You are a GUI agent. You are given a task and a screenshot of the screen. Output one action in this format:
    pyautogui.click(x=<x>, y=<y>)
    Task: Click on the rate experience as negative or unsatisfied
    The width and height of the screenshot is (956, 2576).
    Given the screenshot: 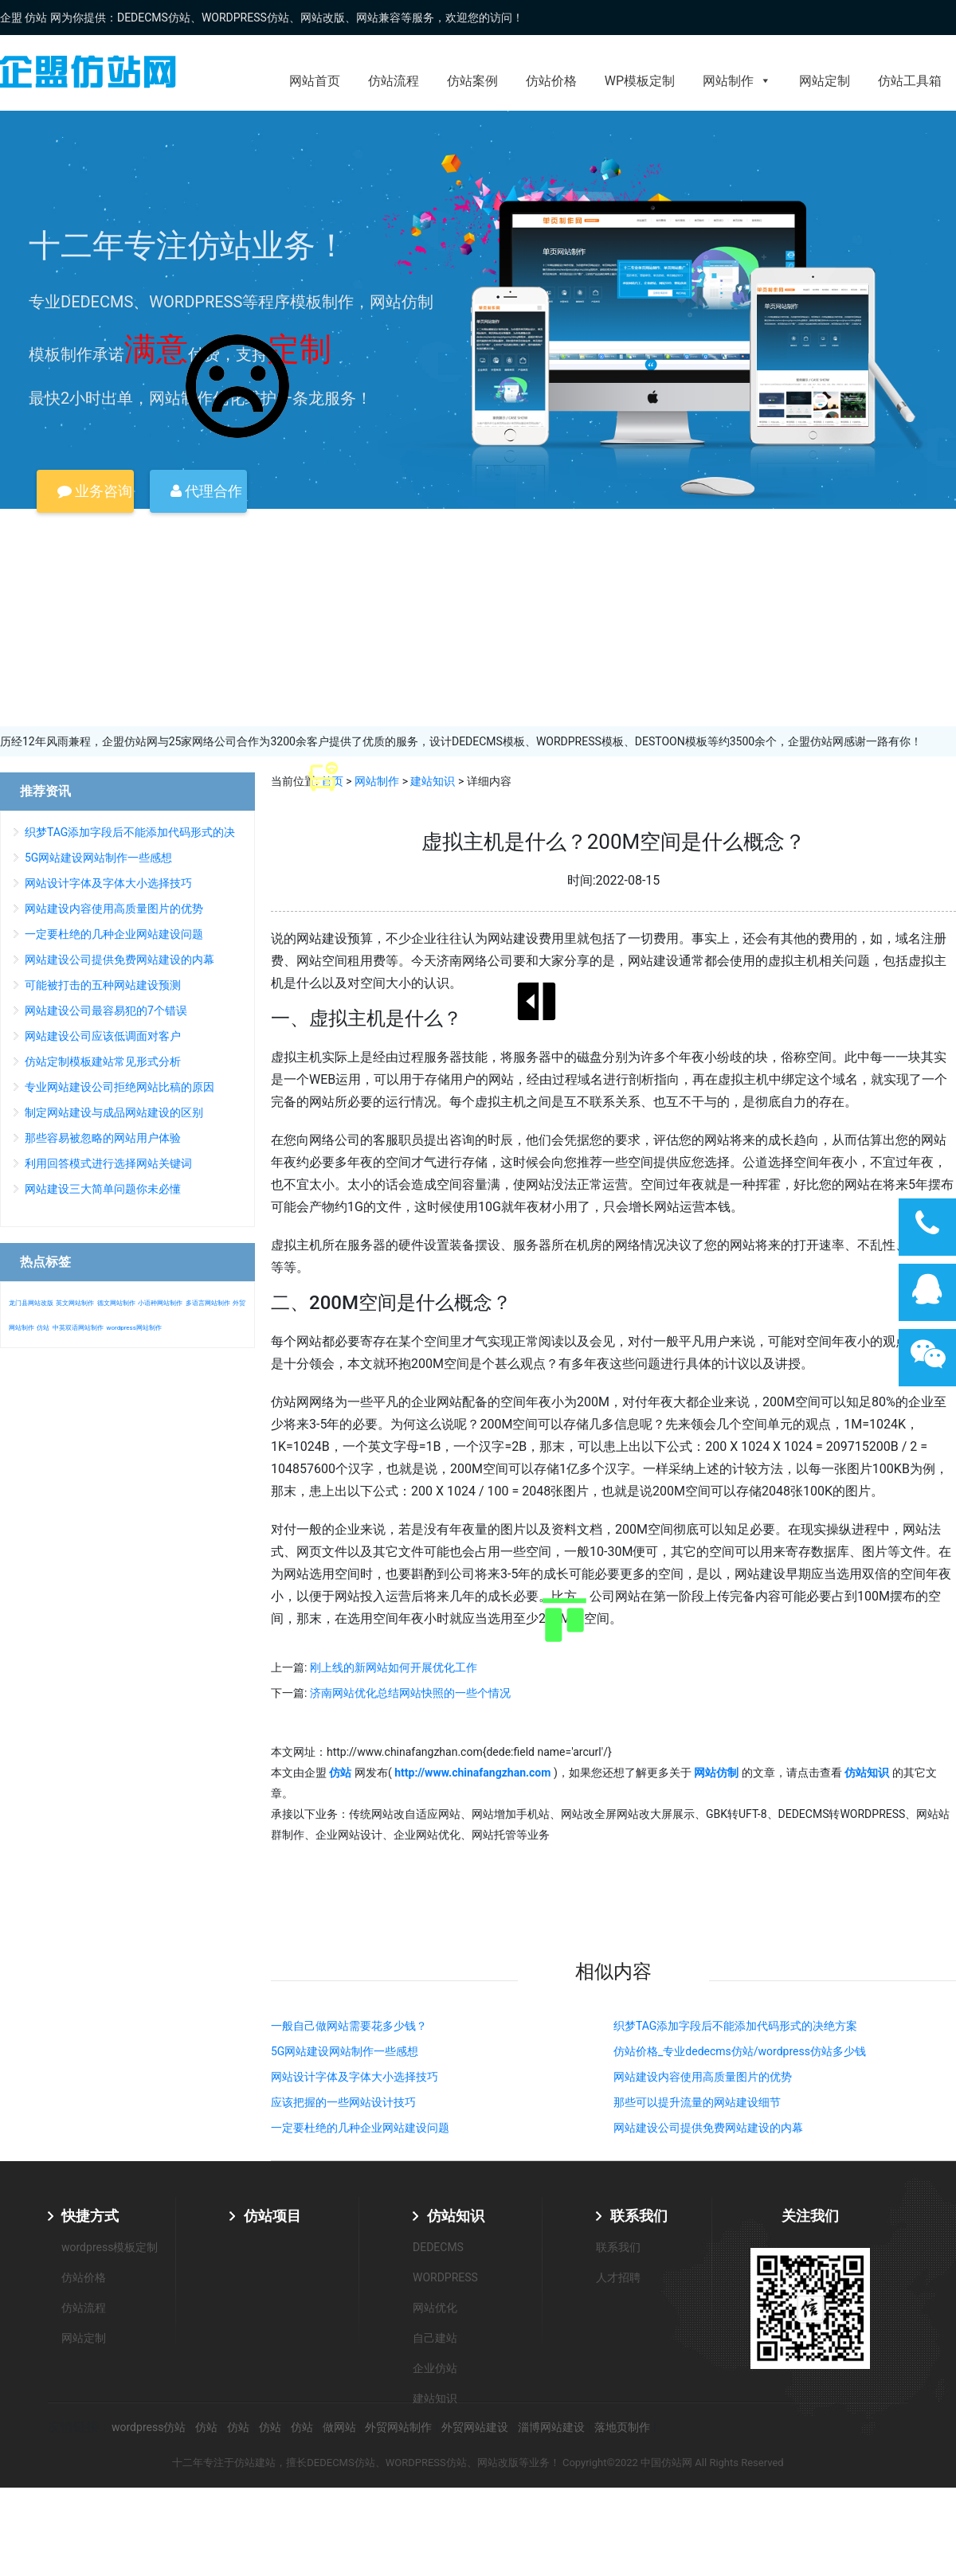 What is the action you would take?
    pyautogui.click(x=237, y=386)
    